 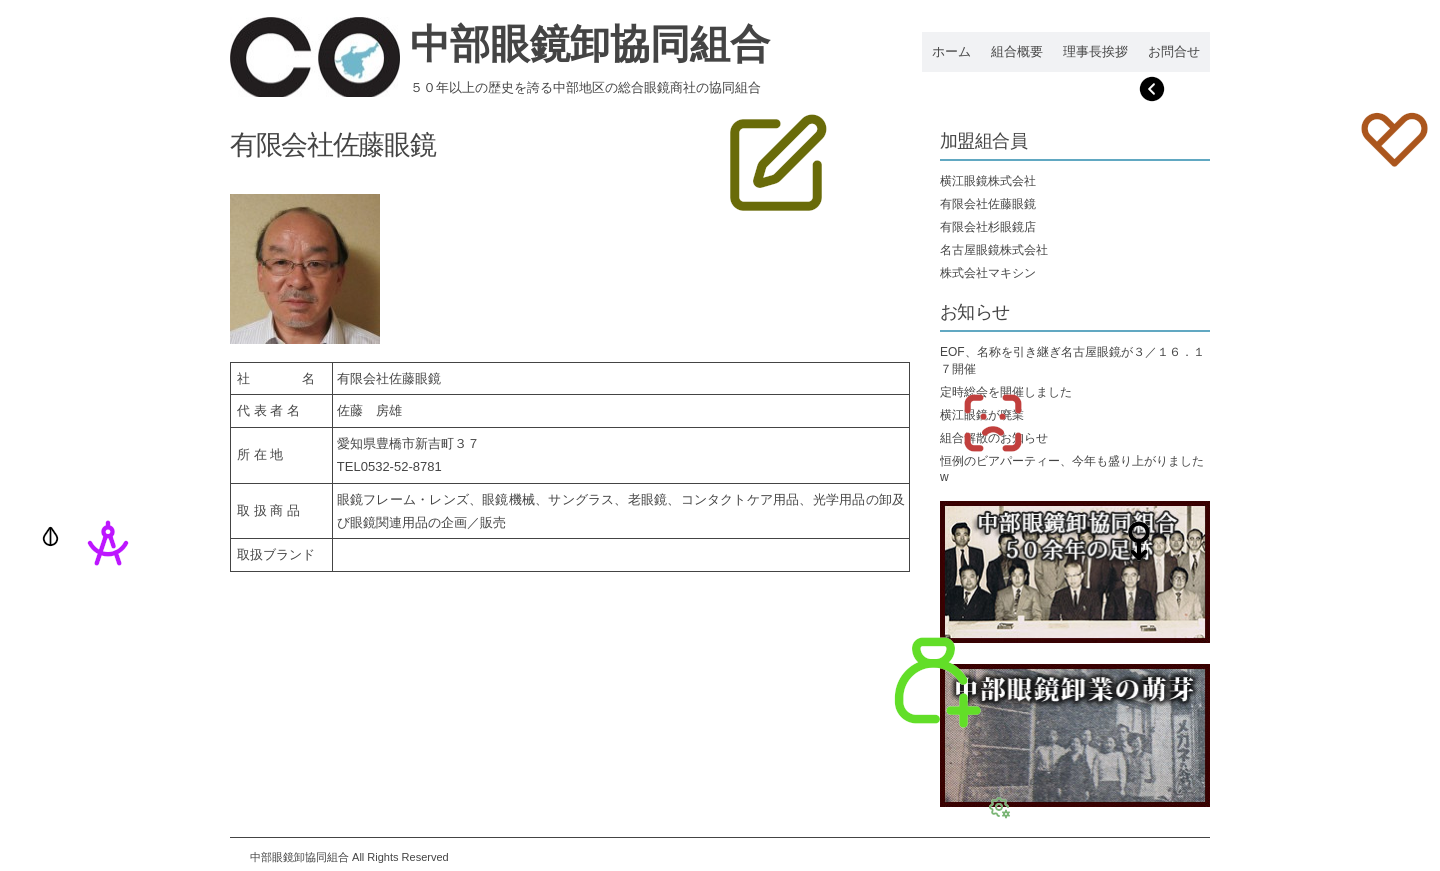 What do you see at coordinates (933, 680) in the screenshot?
I see `add funds to your balance` at bounding box center [933, 680].